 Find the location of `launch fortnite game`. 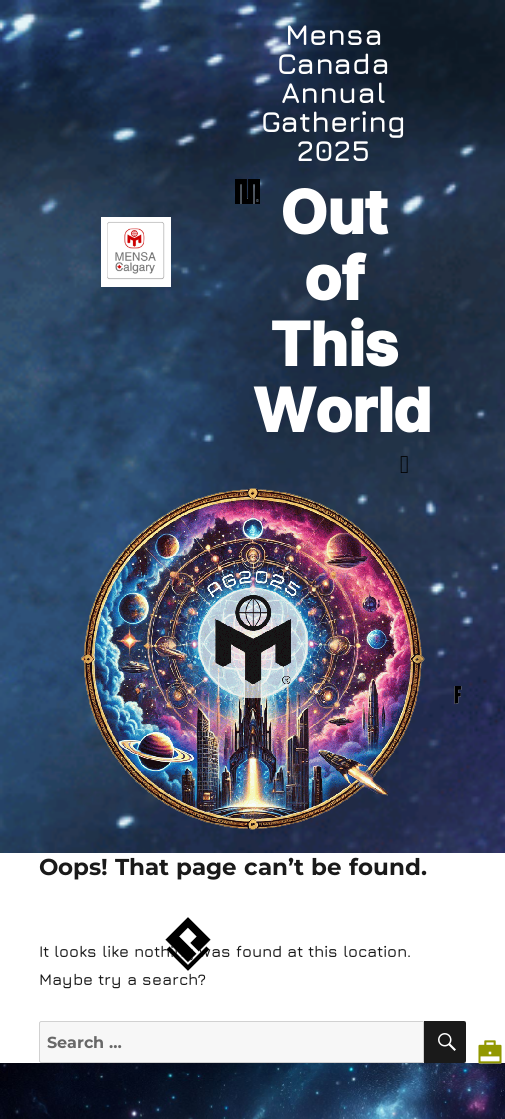

launch fortnite game is located at coordinates (458, 695).